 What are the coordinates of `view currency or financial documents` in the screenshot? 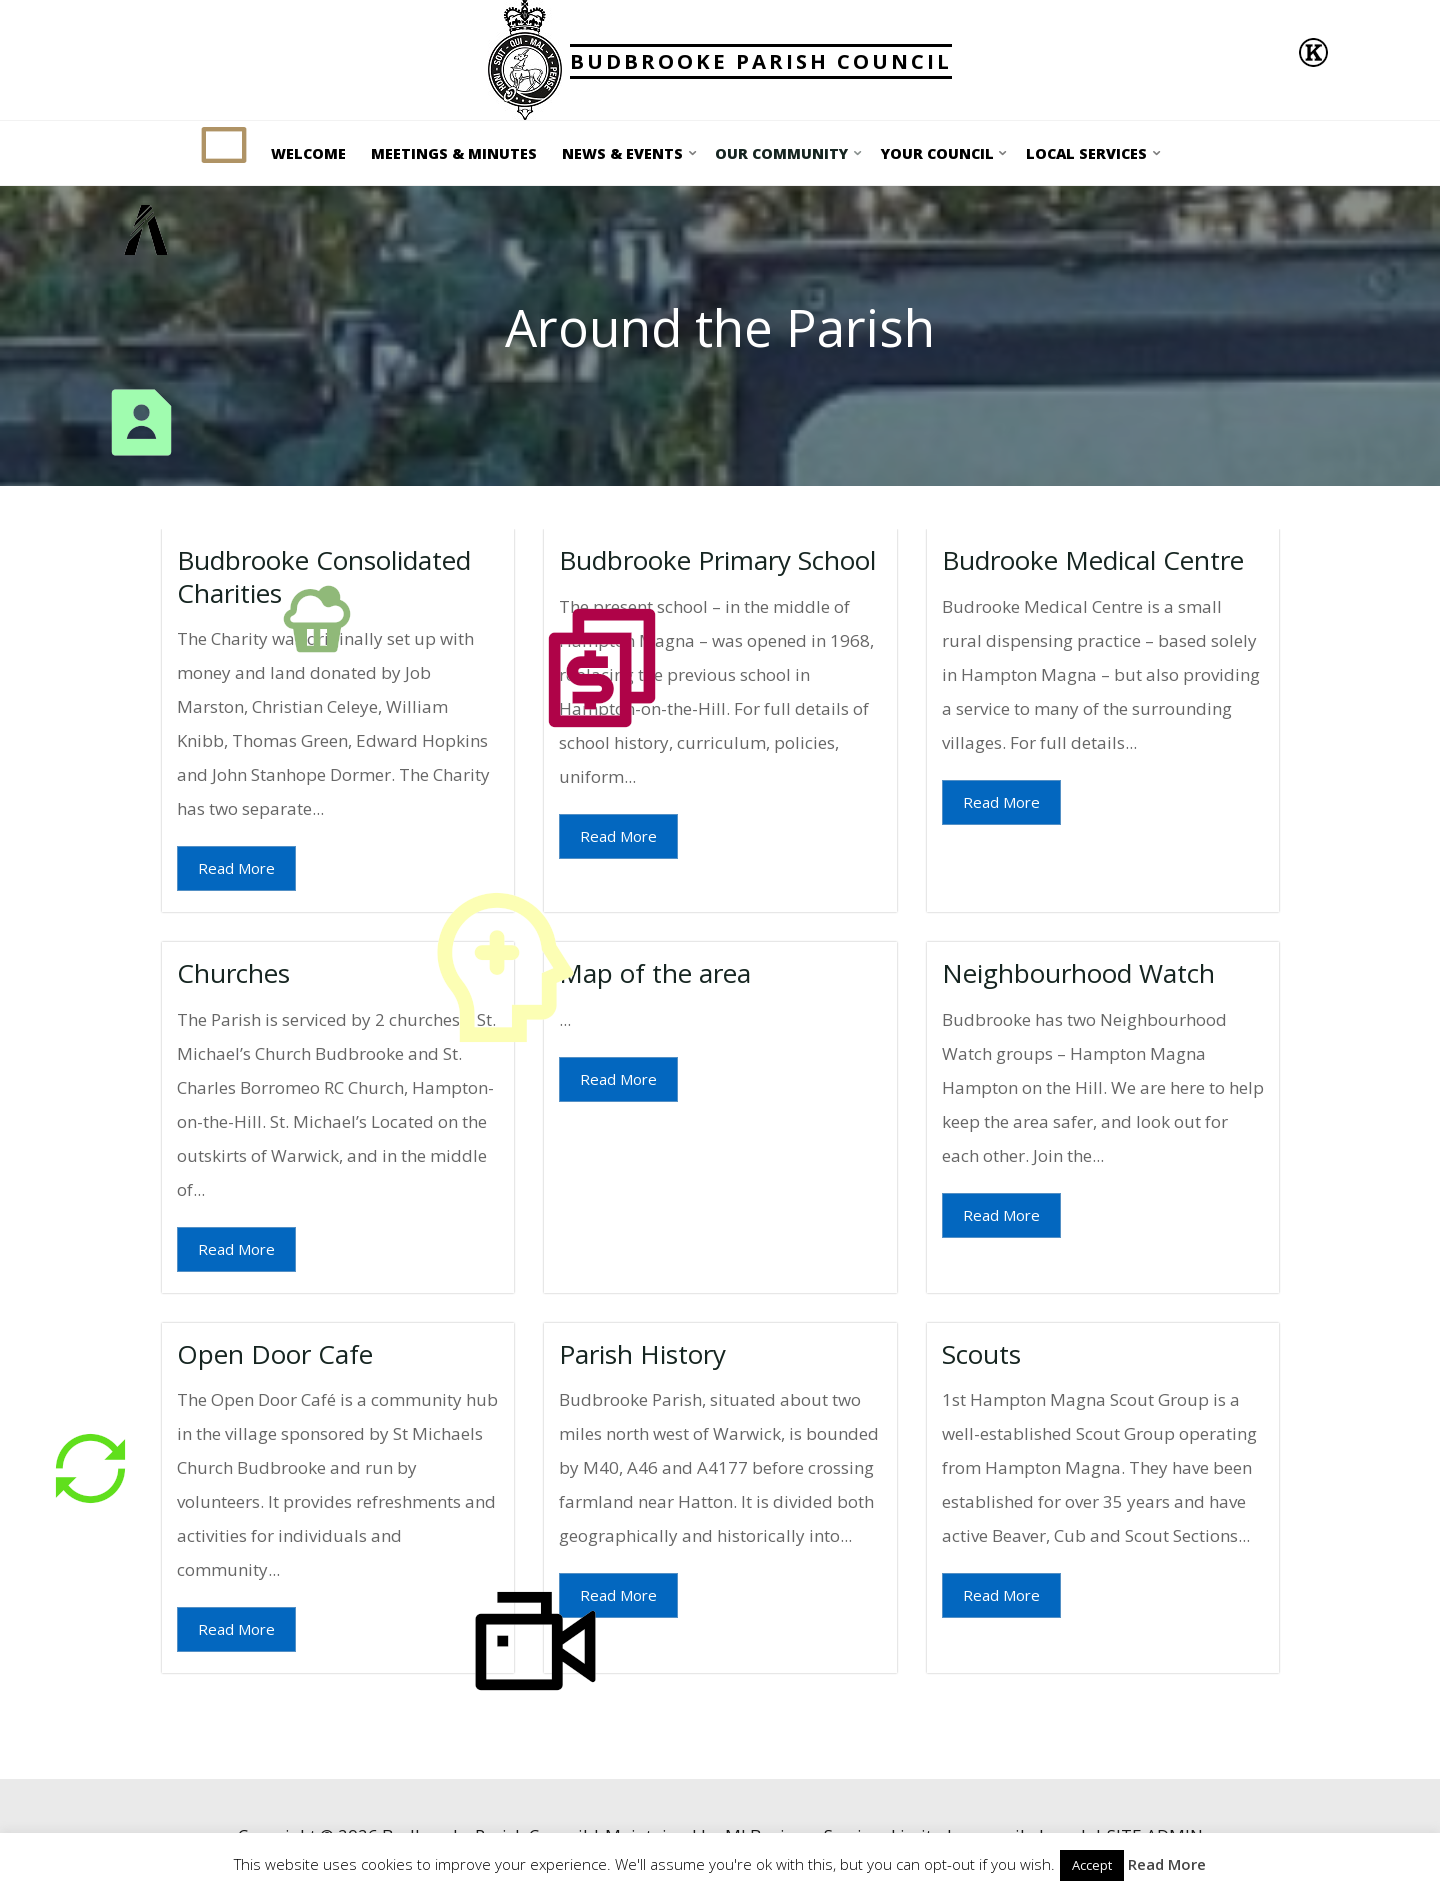 It's located at (602, 668).